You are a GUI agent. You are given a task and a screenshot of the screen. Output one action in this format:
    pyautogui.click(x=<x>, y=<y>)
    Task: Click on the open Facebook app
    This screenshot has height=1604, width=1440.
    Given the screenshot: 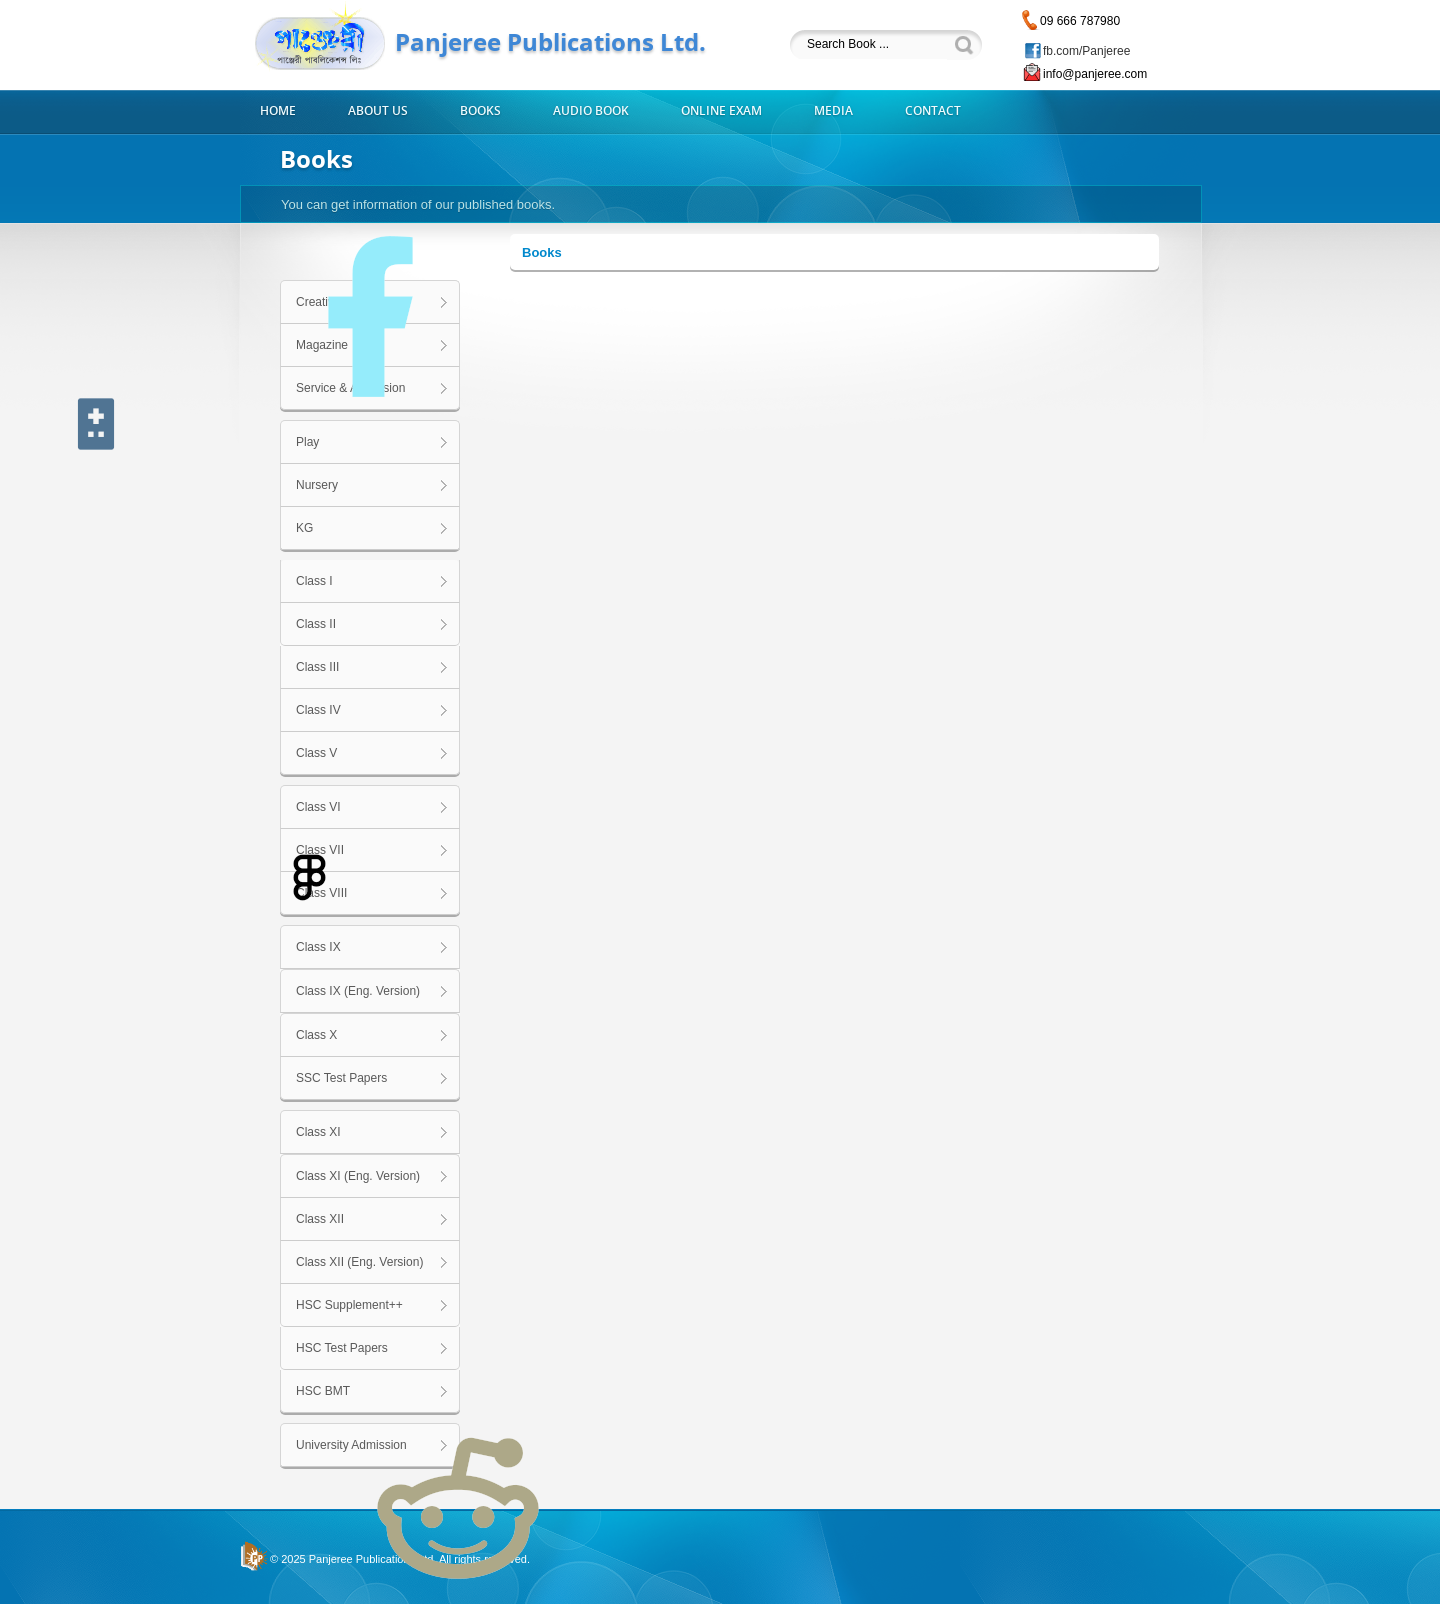 What is the action you would take?
    pyautogui.click(x=368, y=316)
    